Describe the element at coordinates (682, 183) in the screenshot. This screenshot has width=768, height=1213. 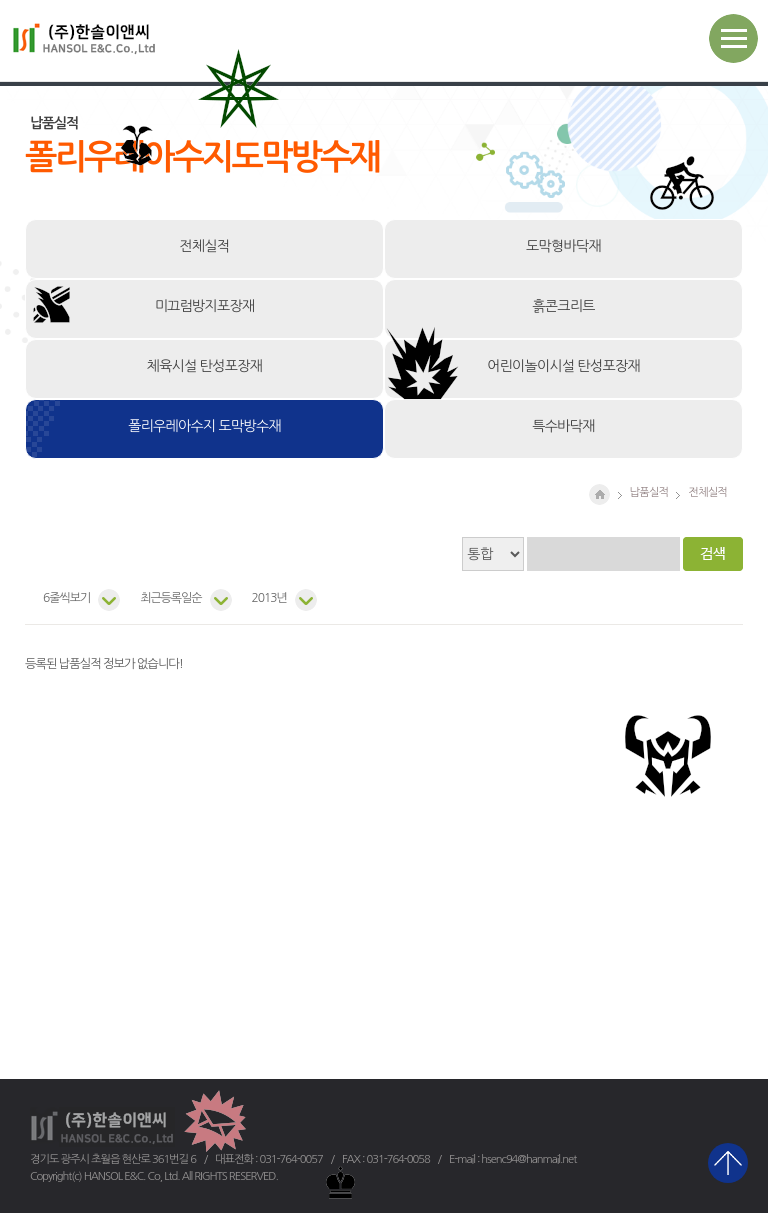
I see `track cycling or biking activity` at that location.